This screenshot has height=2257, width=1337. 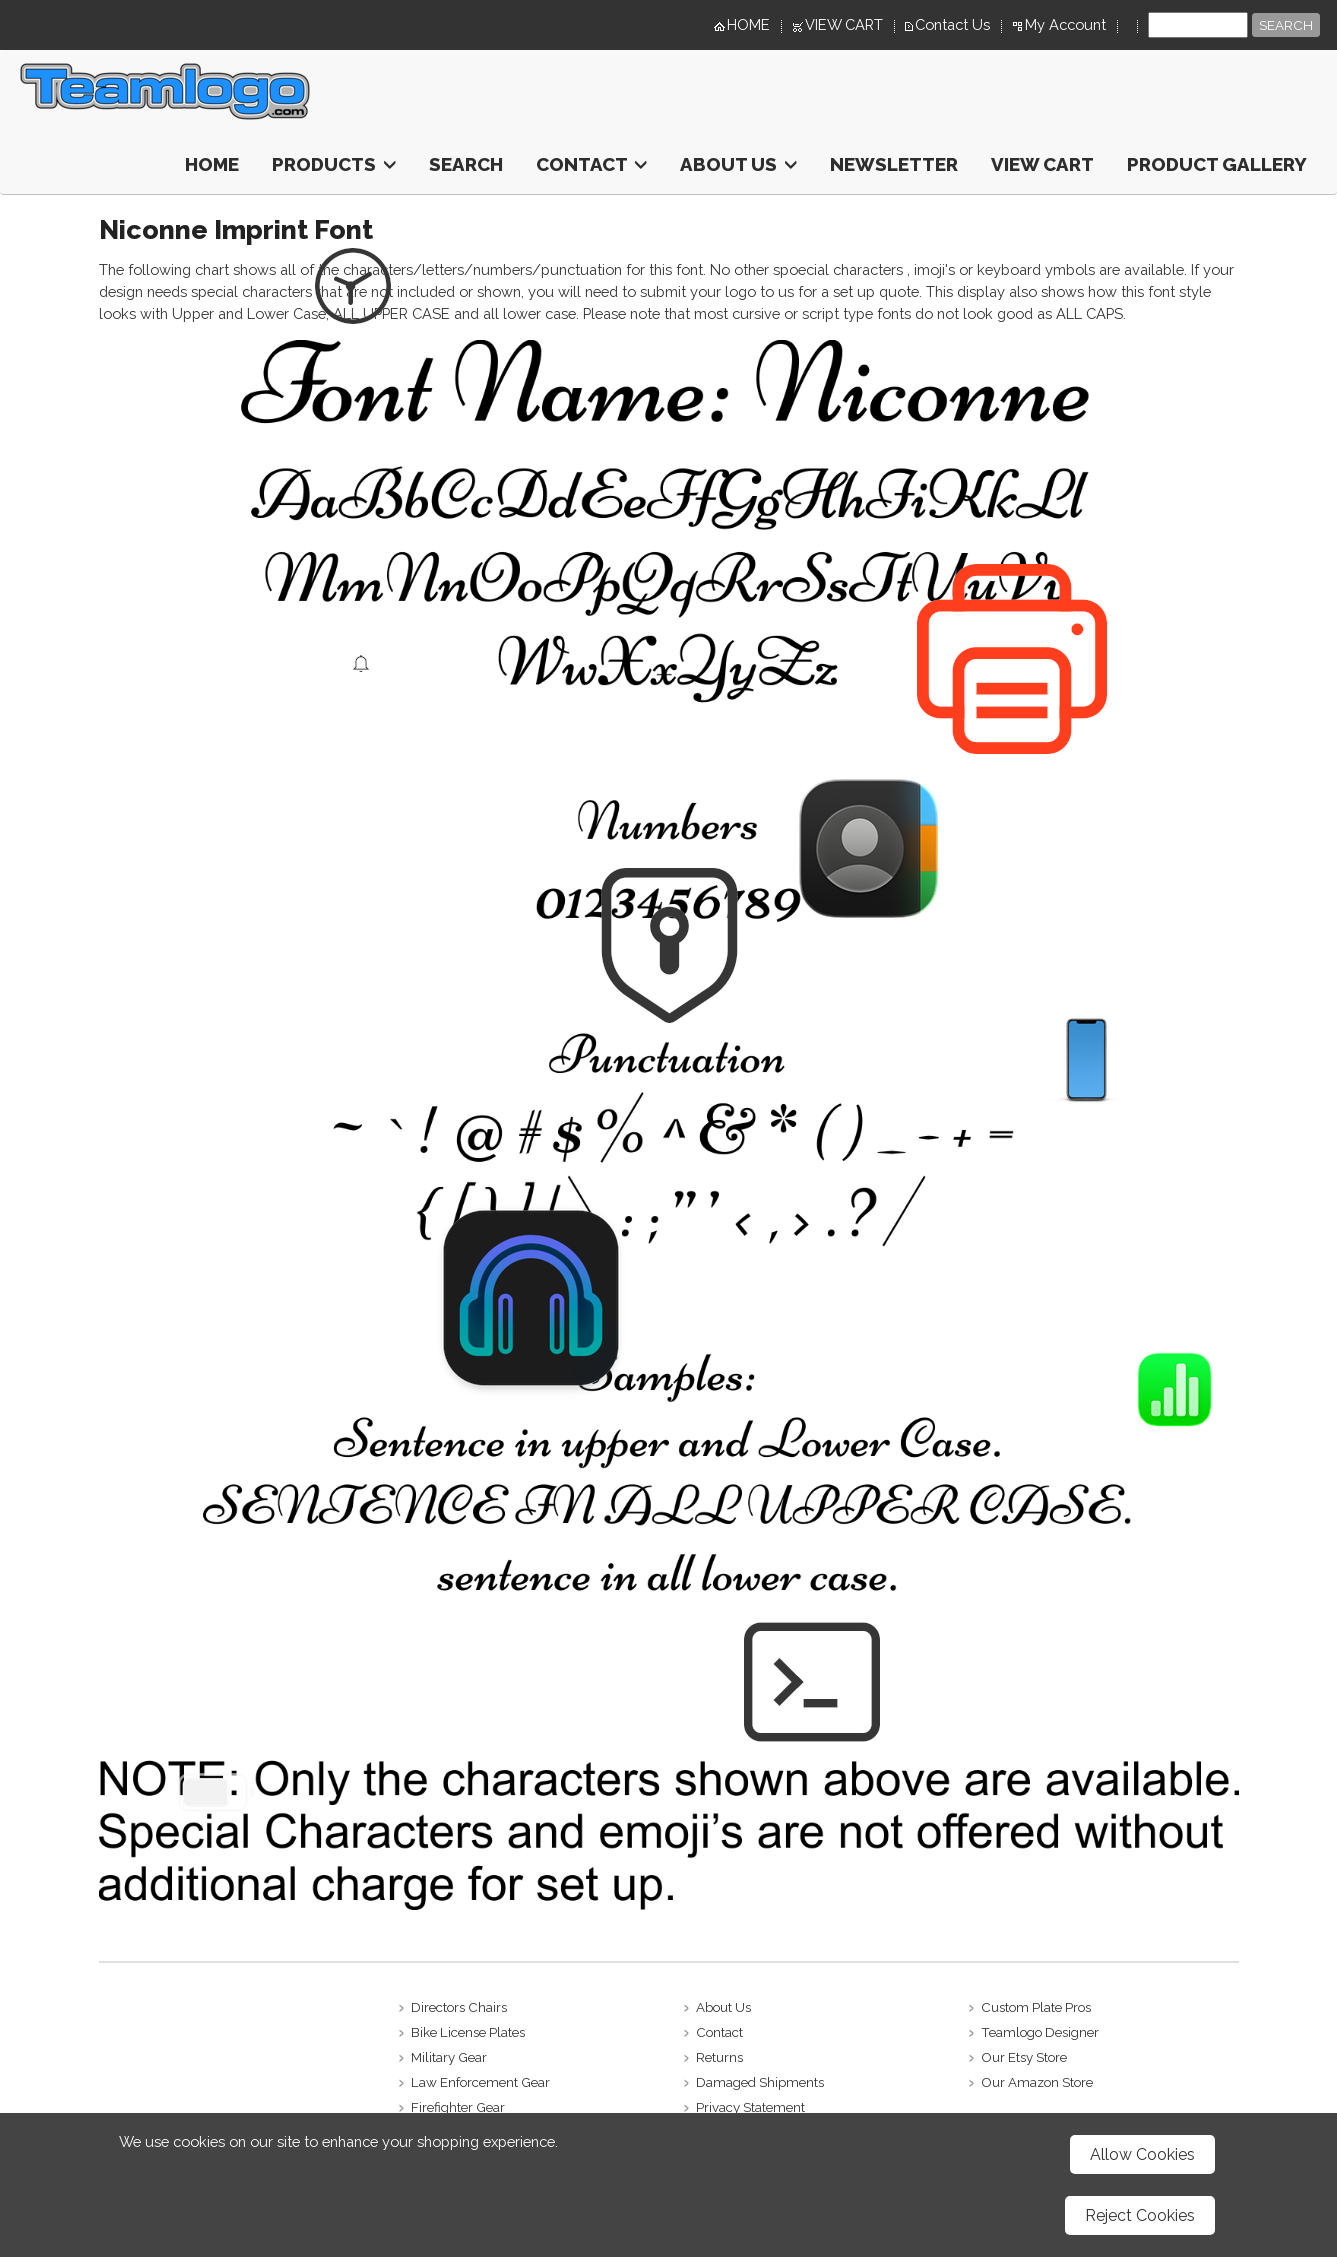 What do you see at coordinates (531, 1298) in the screenshot?
I see `open spotube music streaming app` at bounding box center [531, 1298].